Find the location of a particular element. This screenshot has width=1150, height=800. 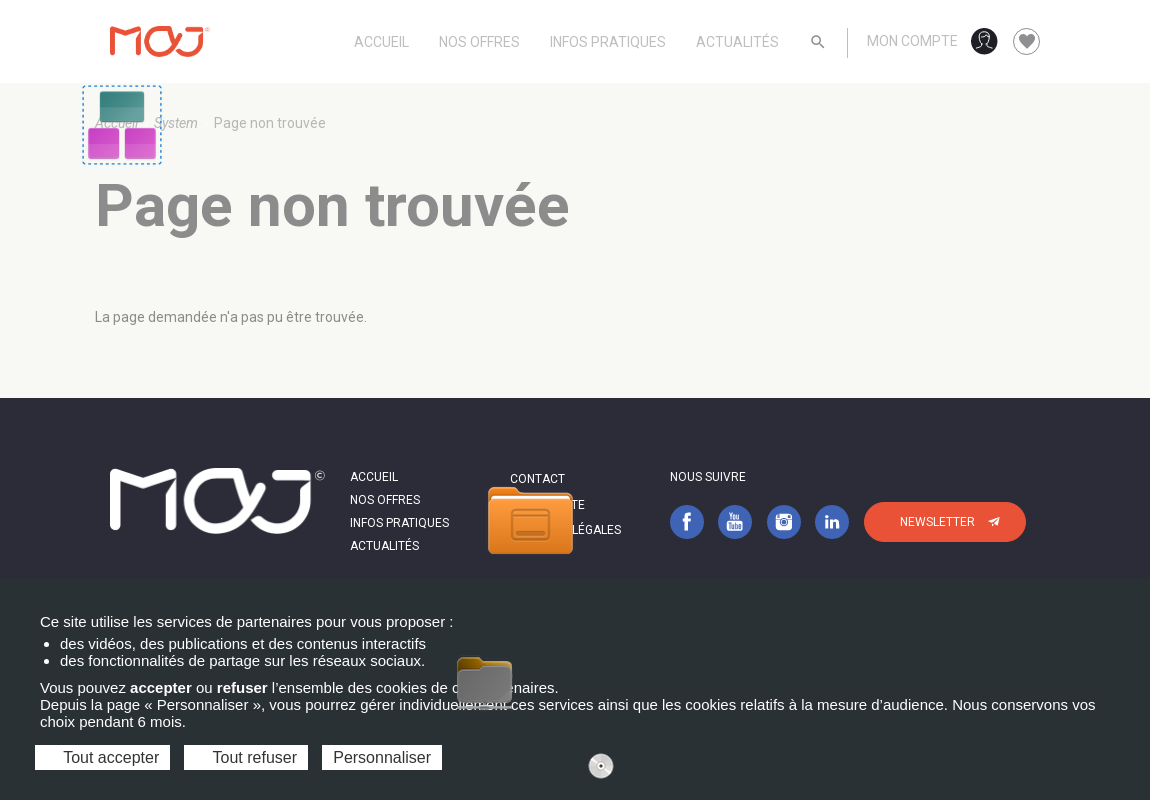

access cd/dvd drive is located at coordinates (601, 766).